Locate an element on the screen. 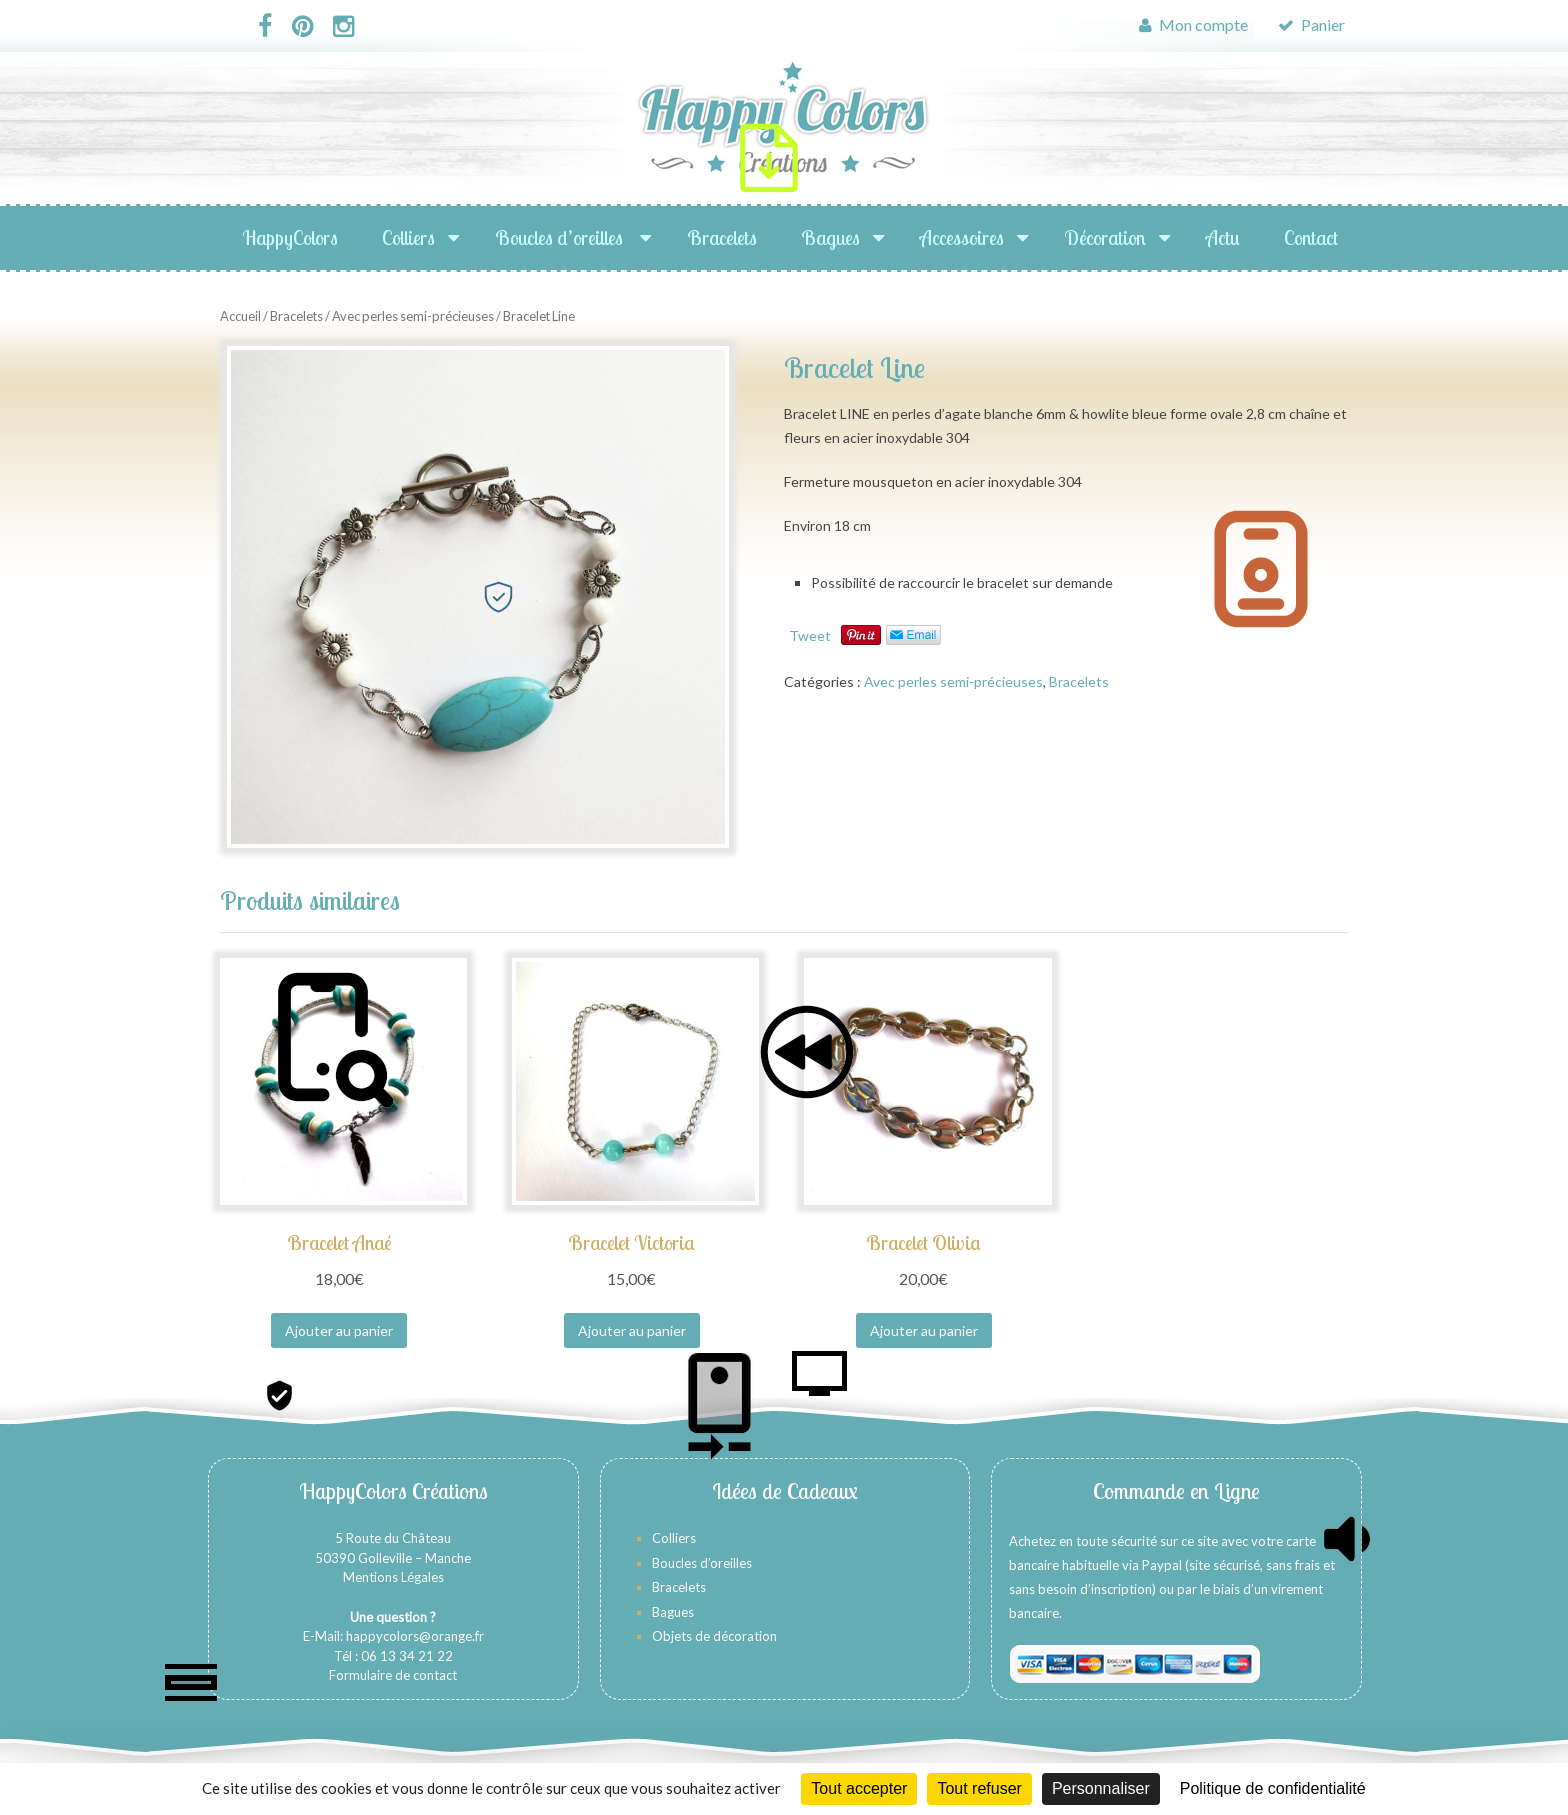 This screenshot has width=1568, height=1815. search for a mobile device is located at coordinates (323, 1037).